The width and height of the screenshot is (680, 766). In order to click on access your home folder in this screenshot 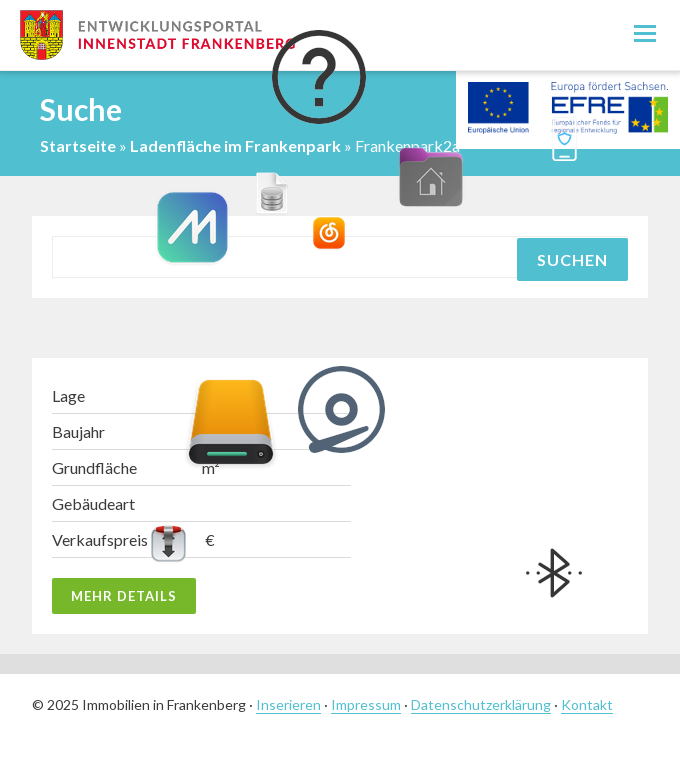, I will do `click(431, 177)`.